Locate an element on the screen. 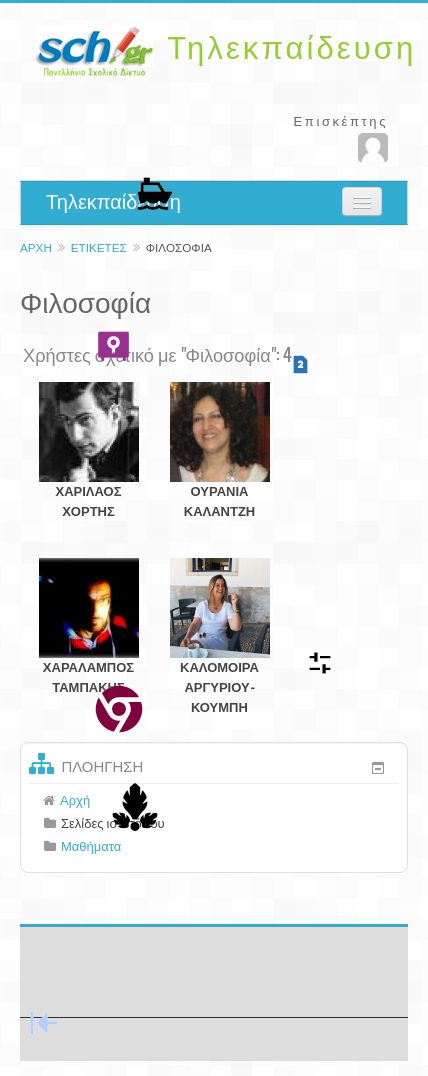 The width and height of the screenshot is (428, 1076). open Google Chrome browser is located at coordinates (119, 709).